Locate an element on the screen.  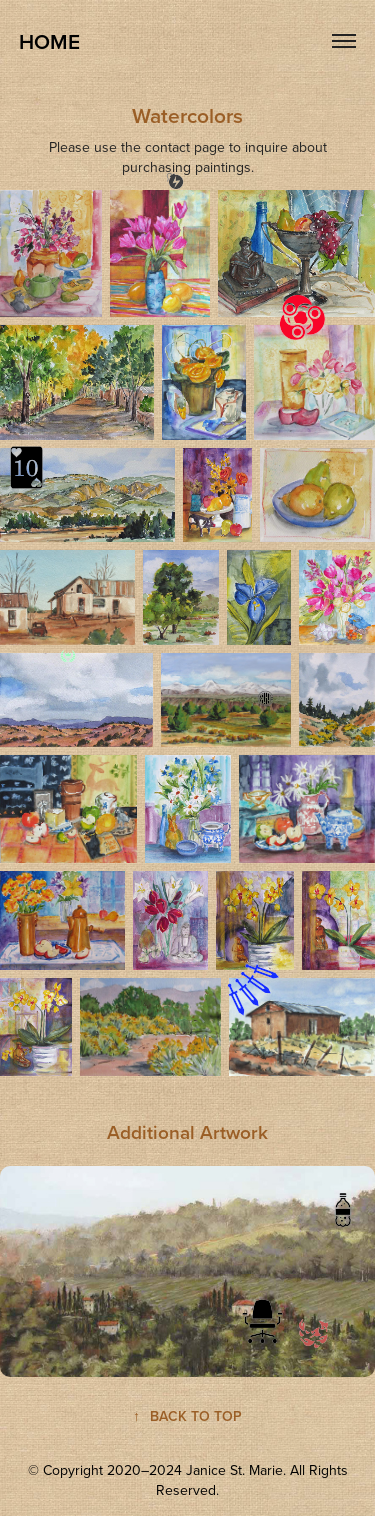
select a beverage or drink item is located at coordinates (343, 1210).